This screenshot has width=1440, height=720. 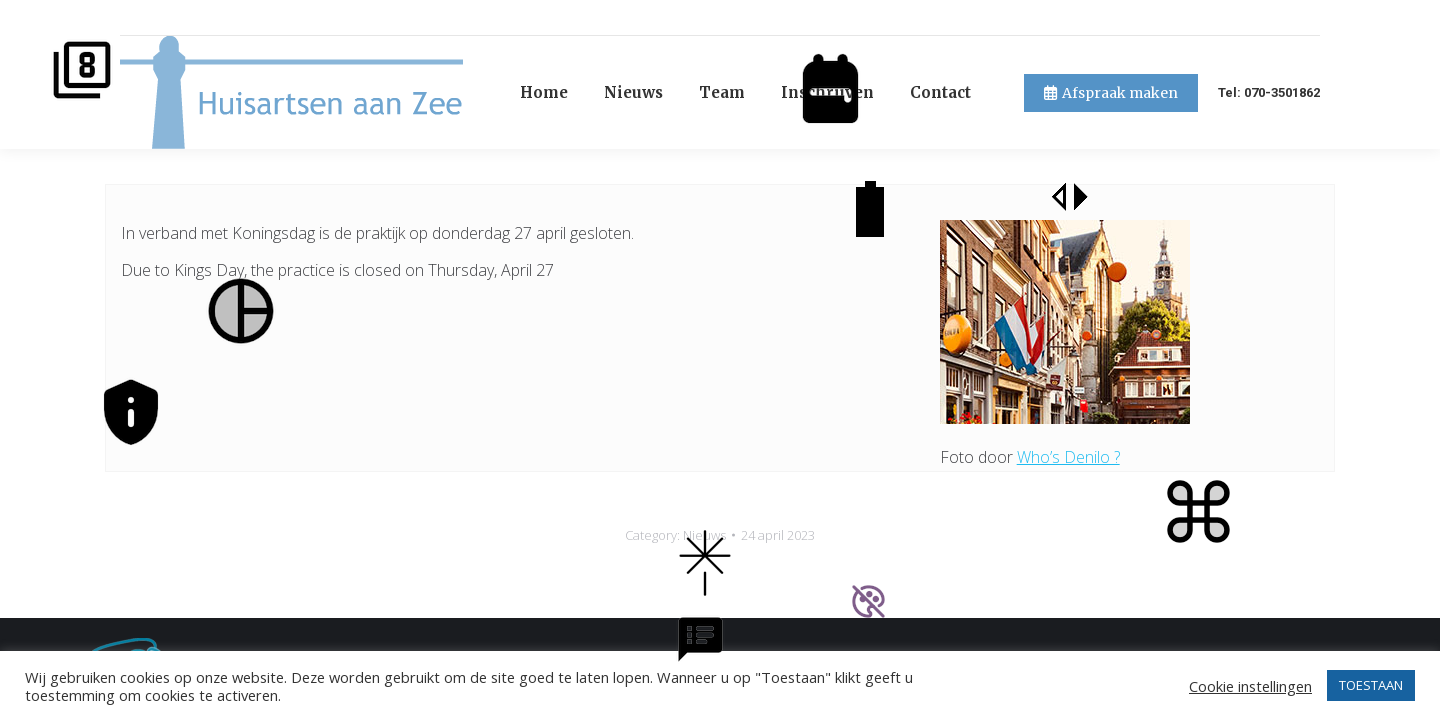 I want to click on indicates 8 images in a stack or gallery, so click(x=82, y=70).